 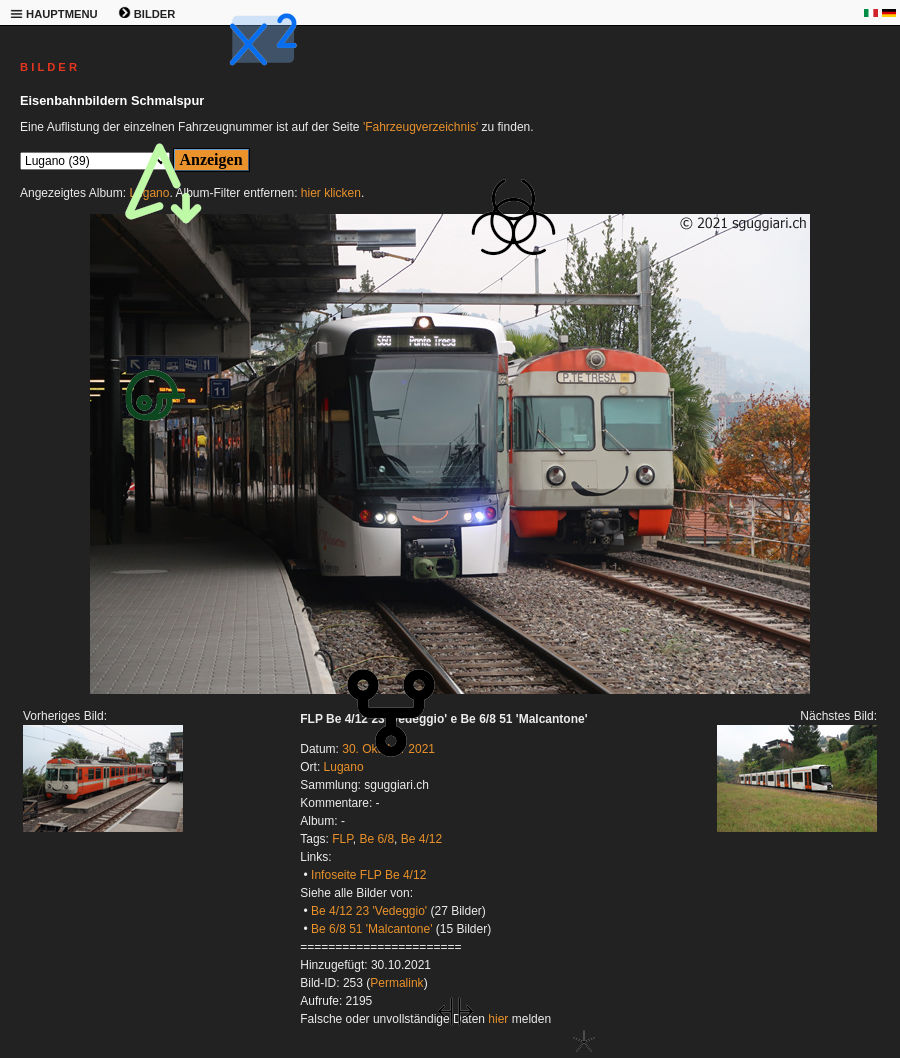 What do you see at coordinates (154, 396) in the screenshot?
I see `access baseball or sports-related content` at bounding box center [154, 396].